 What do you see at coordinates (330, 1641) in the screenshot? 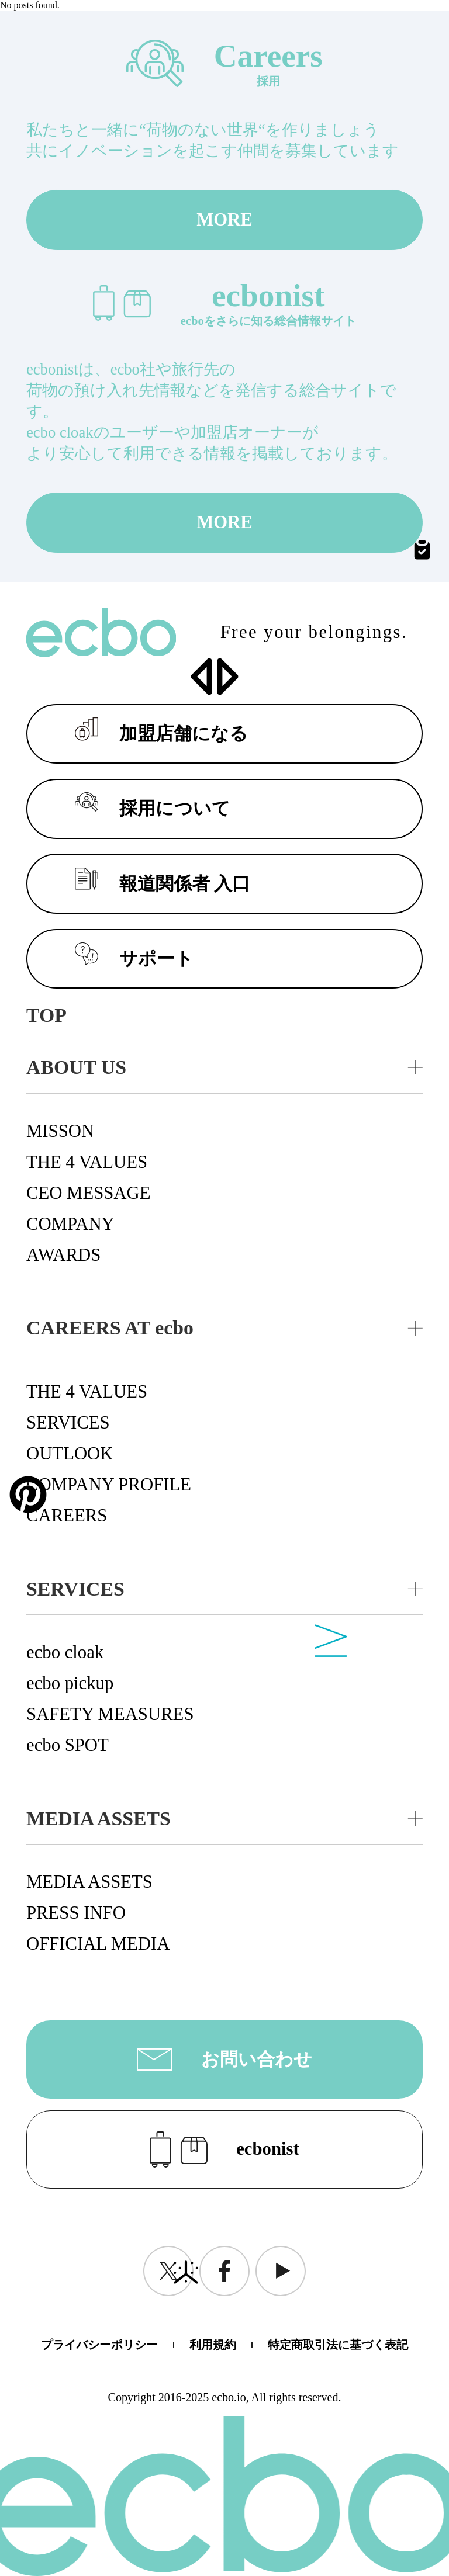
I see `greater than or equal to mathematical operator` at bounding box center [330, 1641].